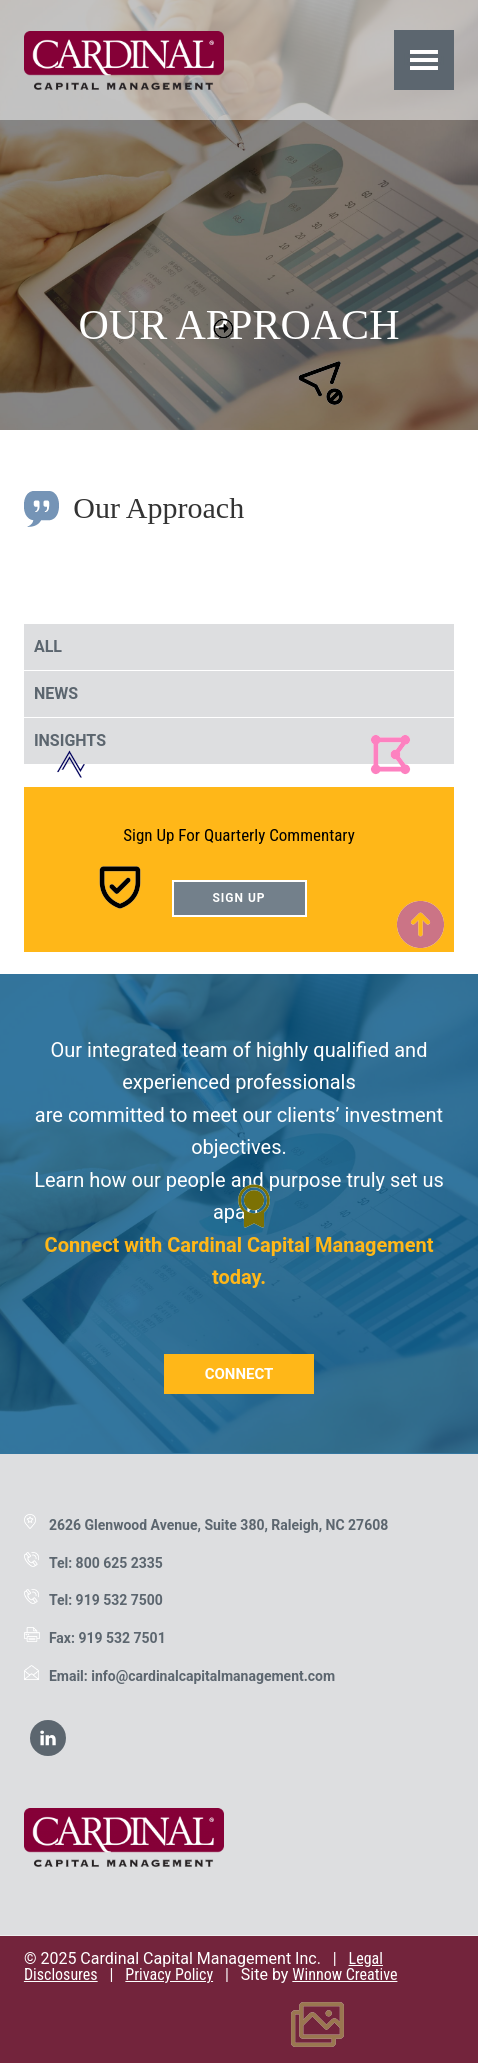 The image size is (478, 2063). What do you see at coordinates (317, 2024) in the screenshot?
I see `view photo gallery` at bounding box center [317, 2024].